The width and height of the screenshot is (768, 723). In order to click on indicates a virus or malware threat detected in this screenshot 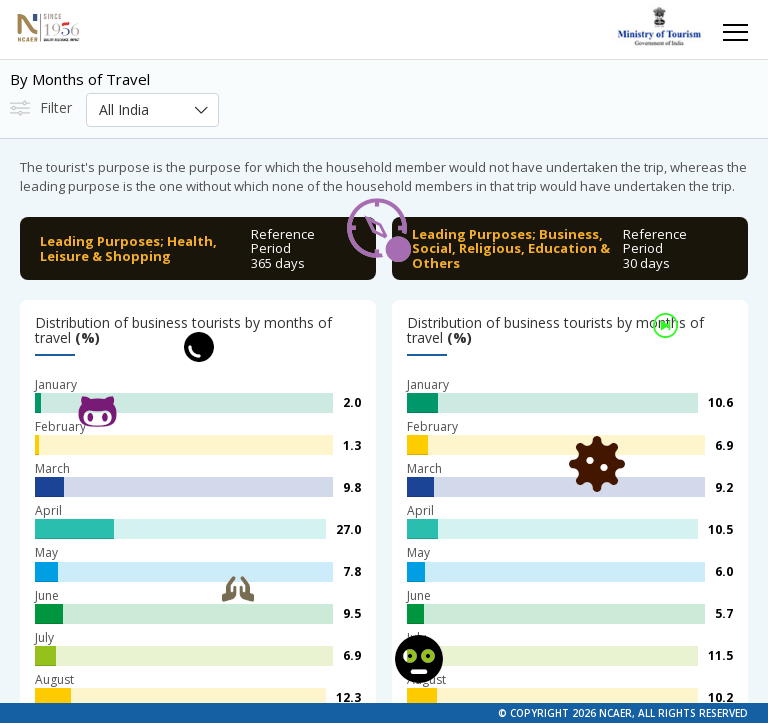, I will do `click(597, 464)`.